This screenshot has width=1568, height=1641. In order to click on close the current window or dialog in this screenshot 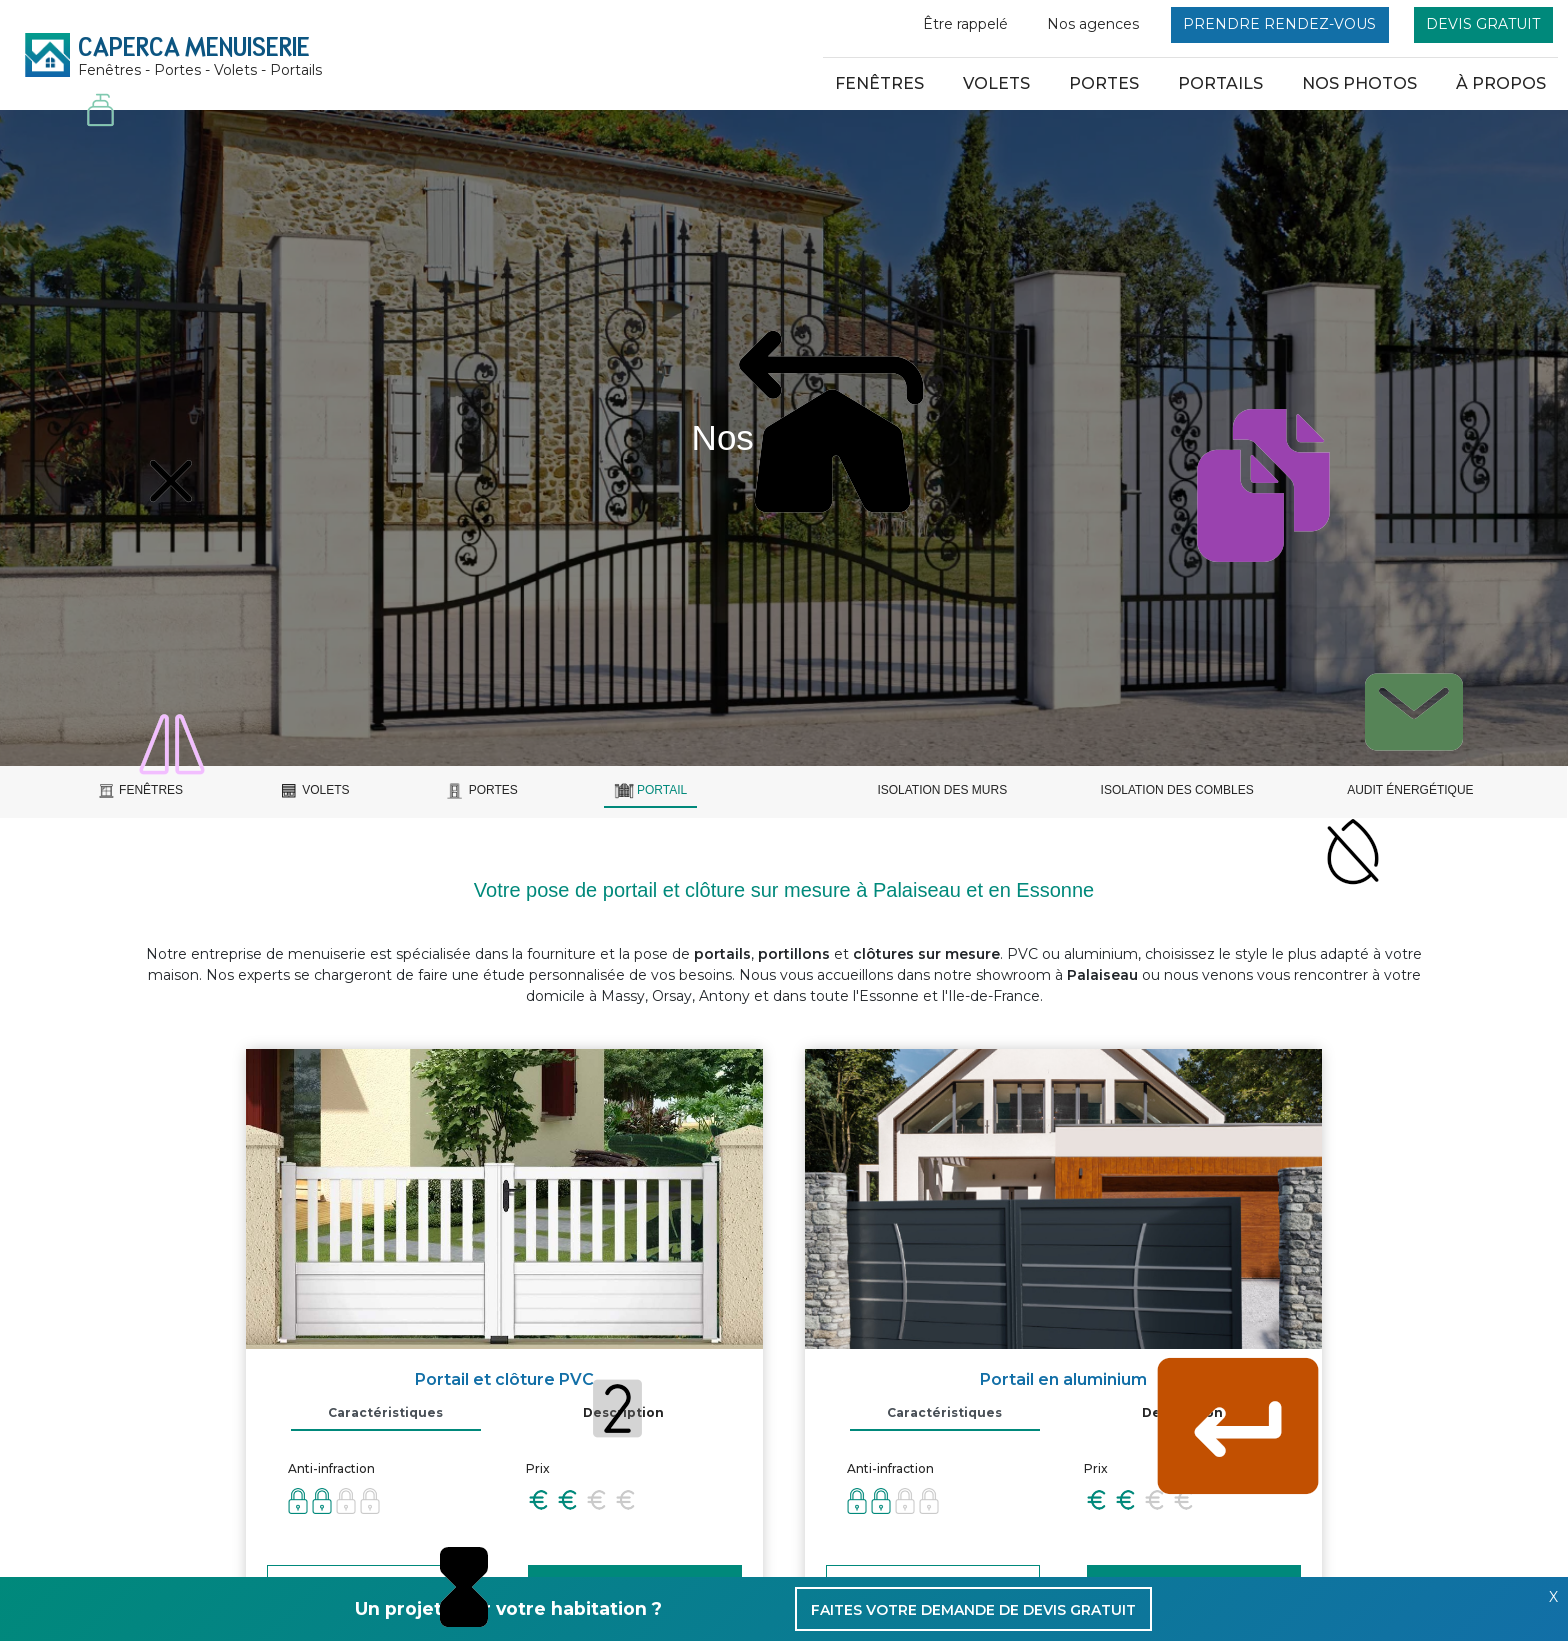, I will do `click(171, 481)`.